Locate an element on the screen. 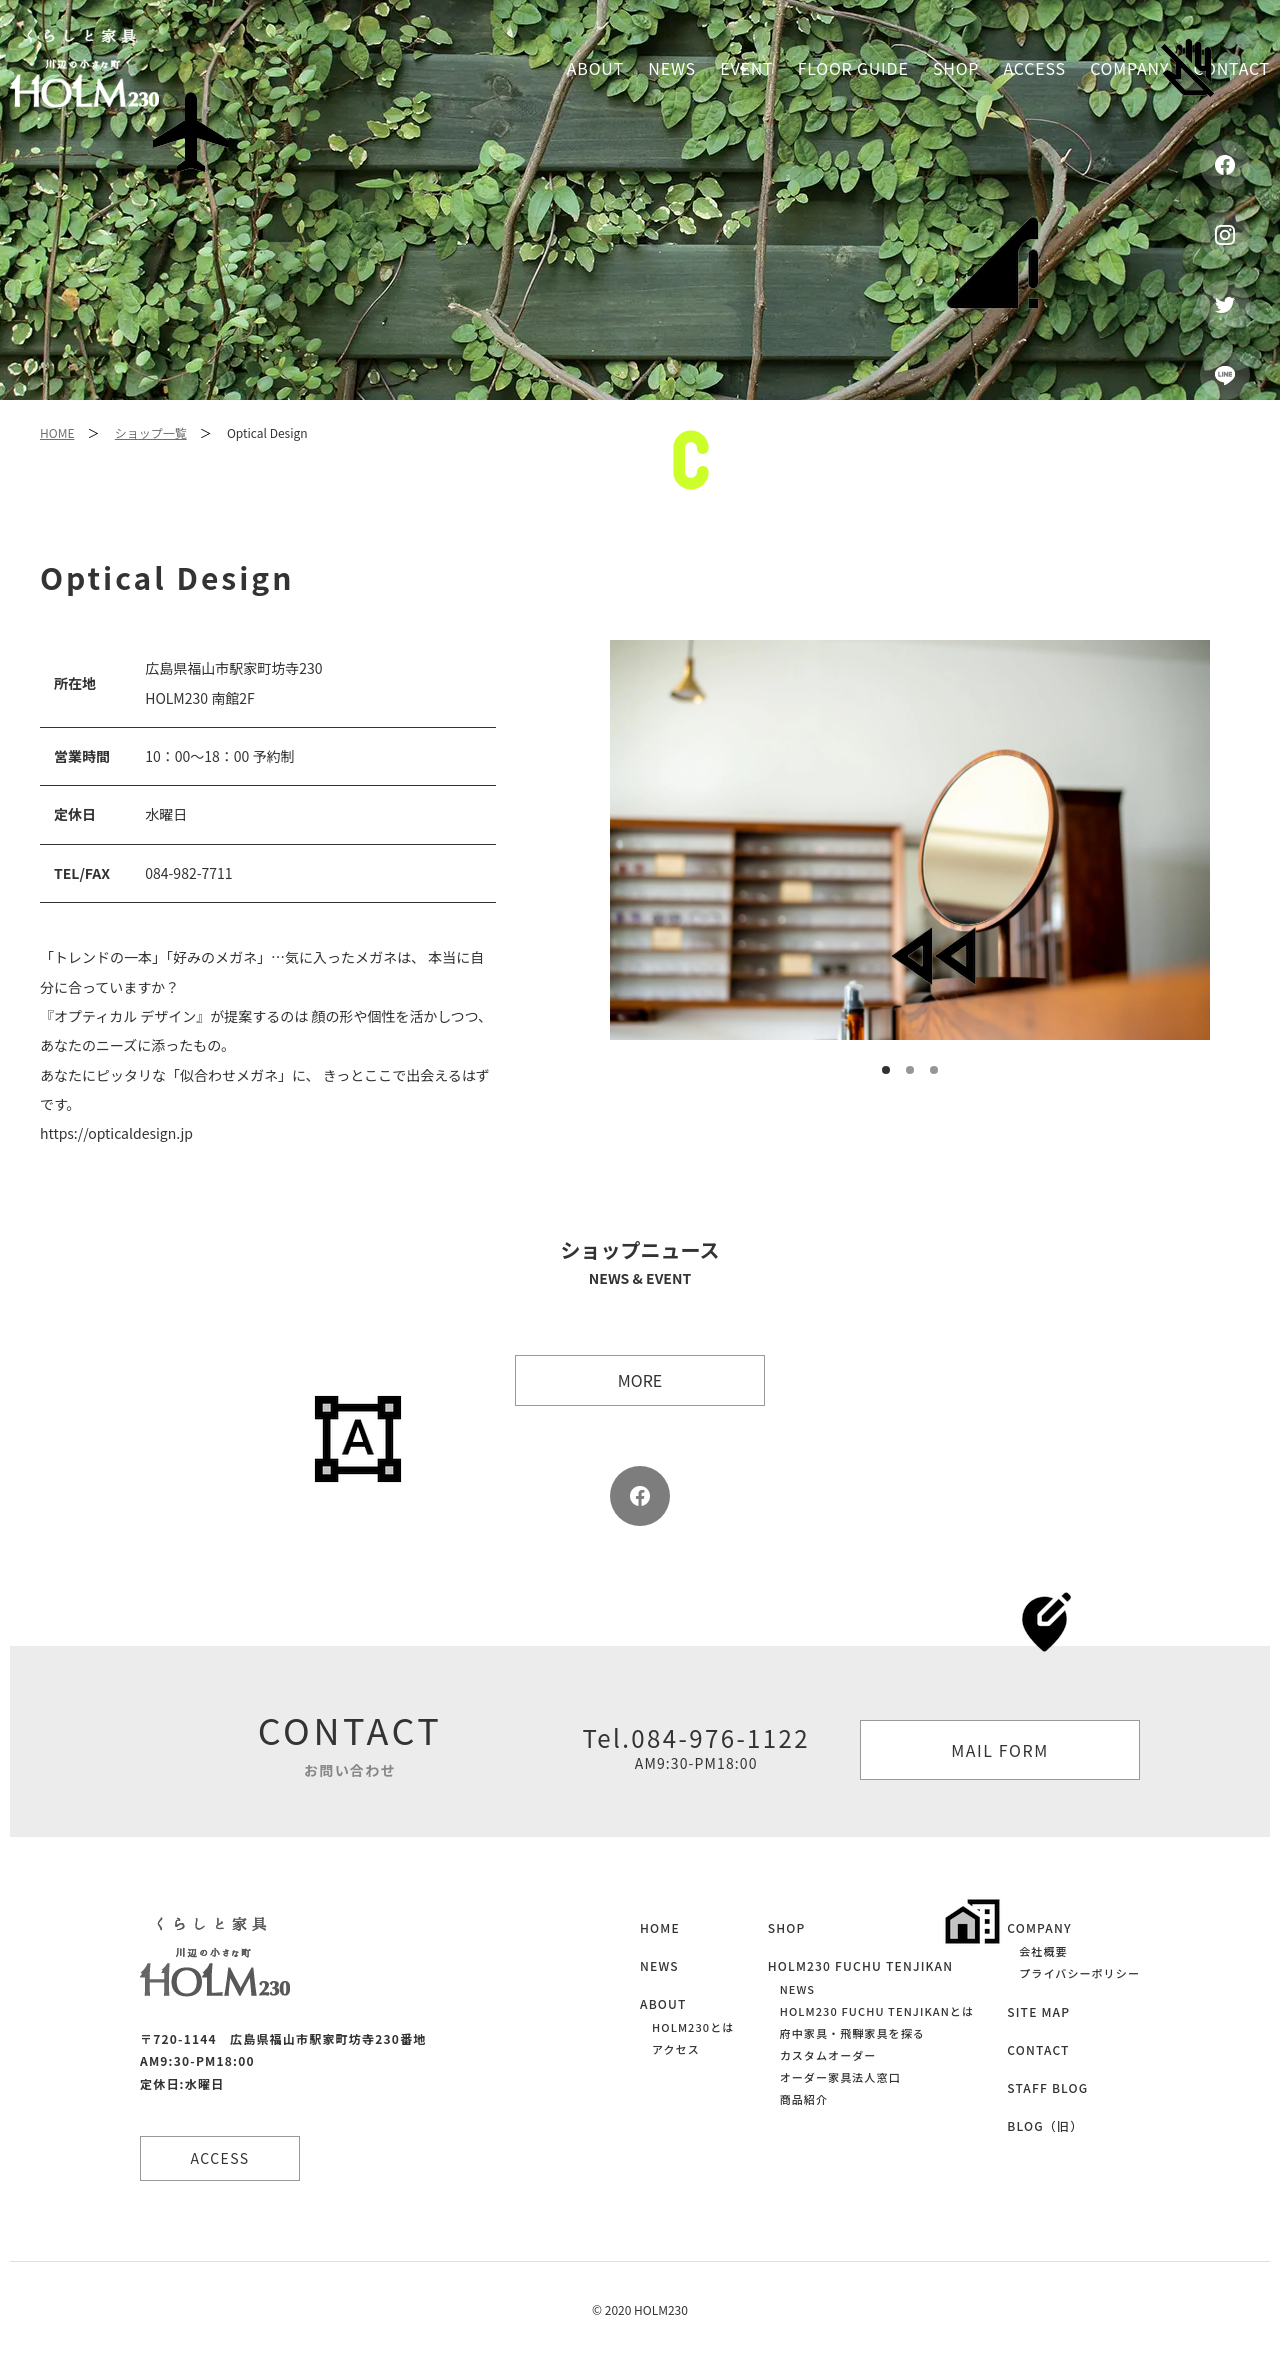 This screenshot has height=2357, width=1280. format or edit text box properties is located at coordinates (358, 1439).